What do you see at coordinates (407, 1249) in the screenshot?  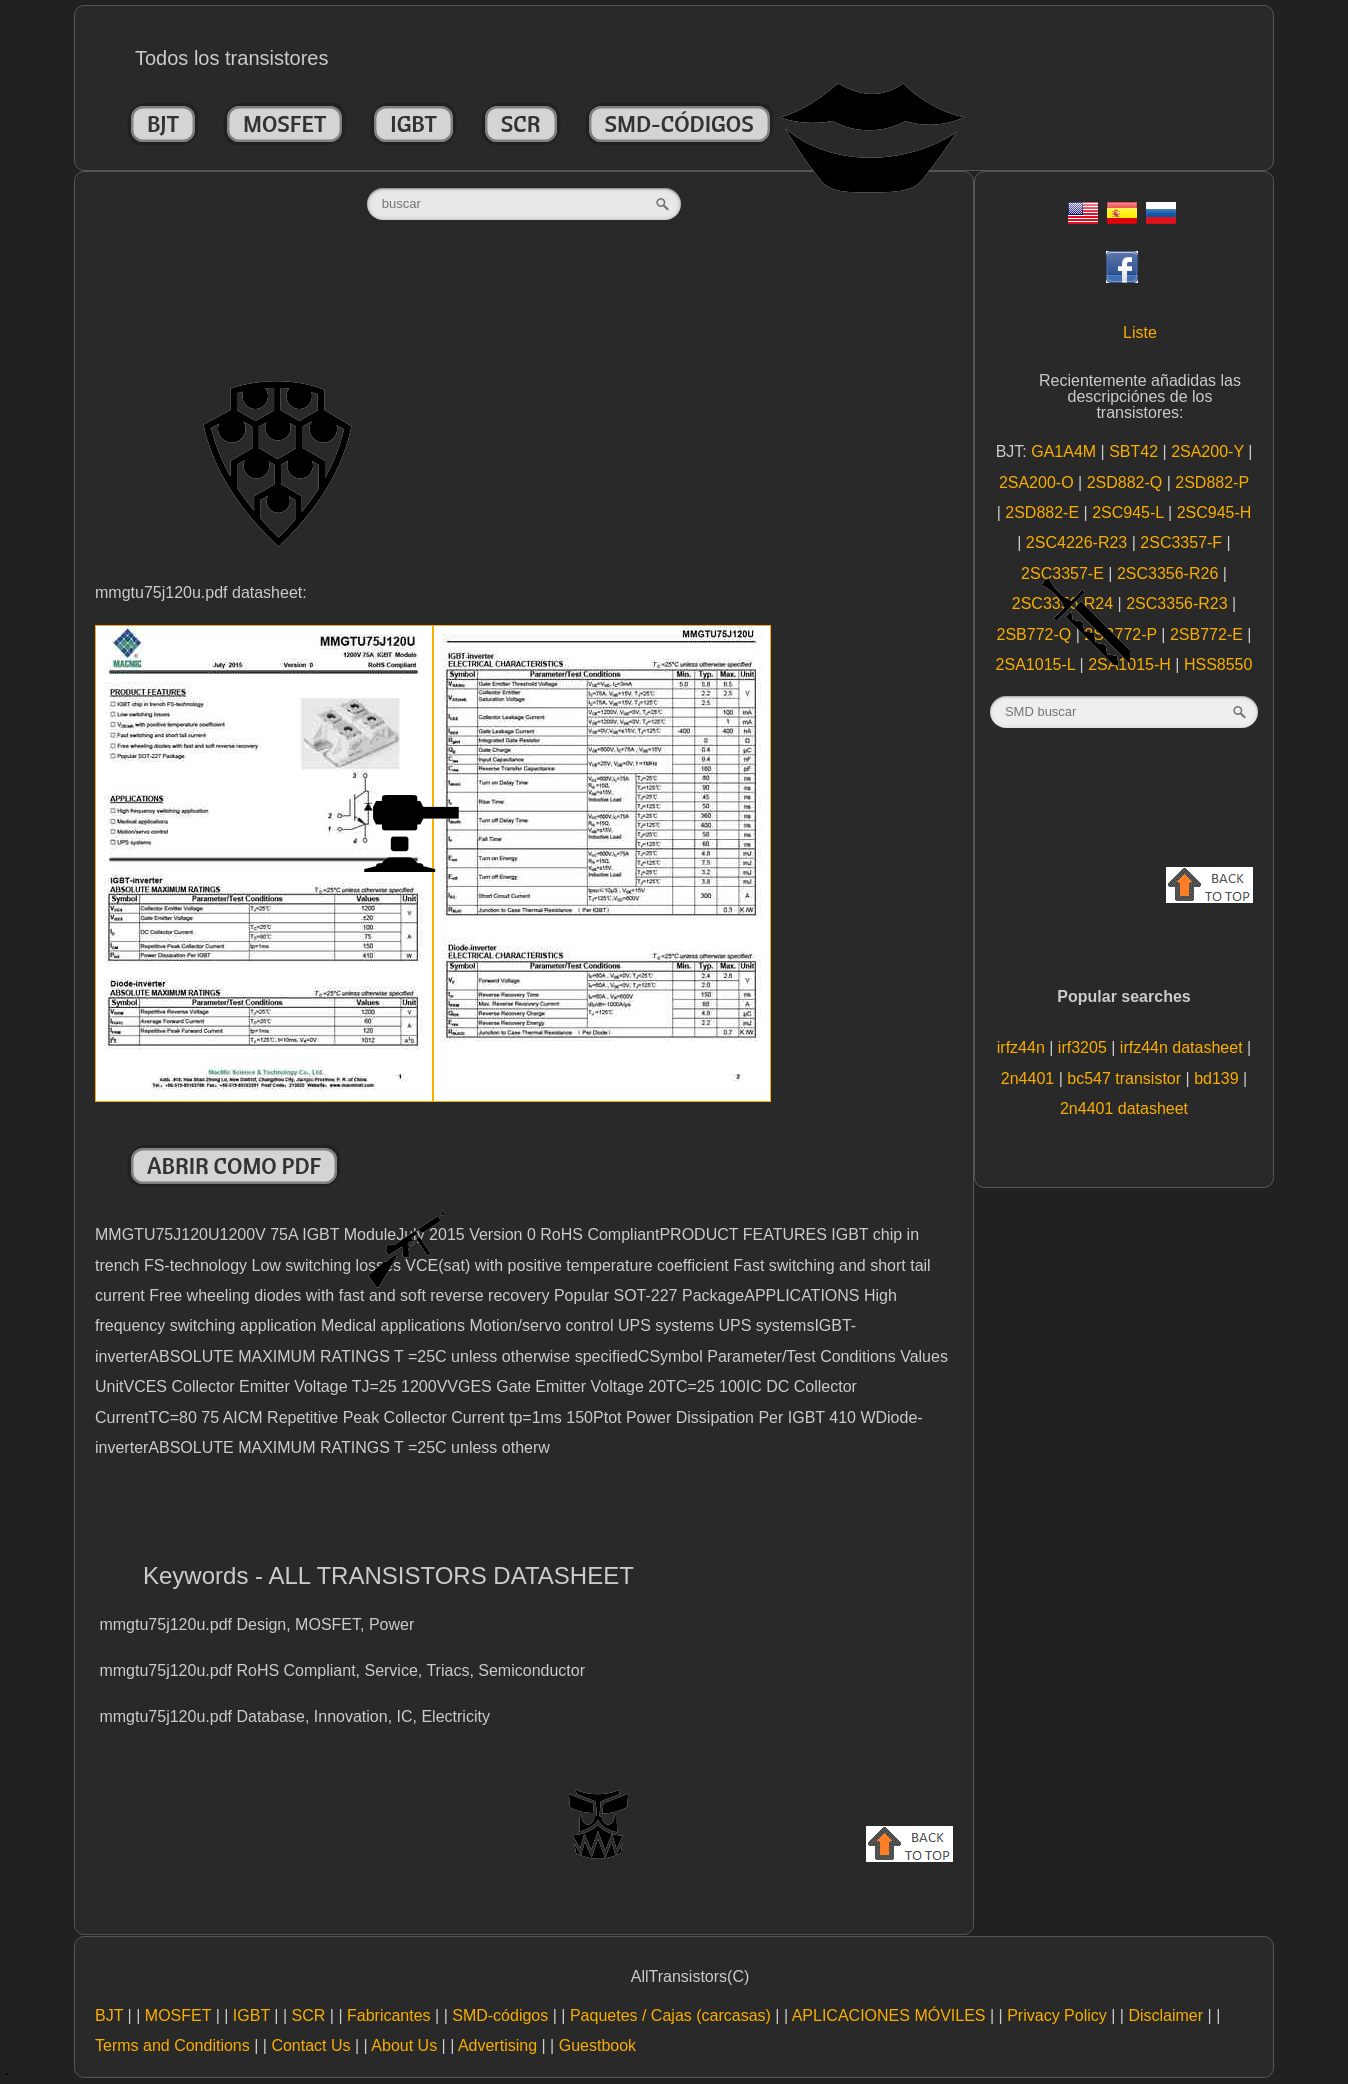 I see `select thompson submachine gun weapon` at bounding box center [407, 1249].